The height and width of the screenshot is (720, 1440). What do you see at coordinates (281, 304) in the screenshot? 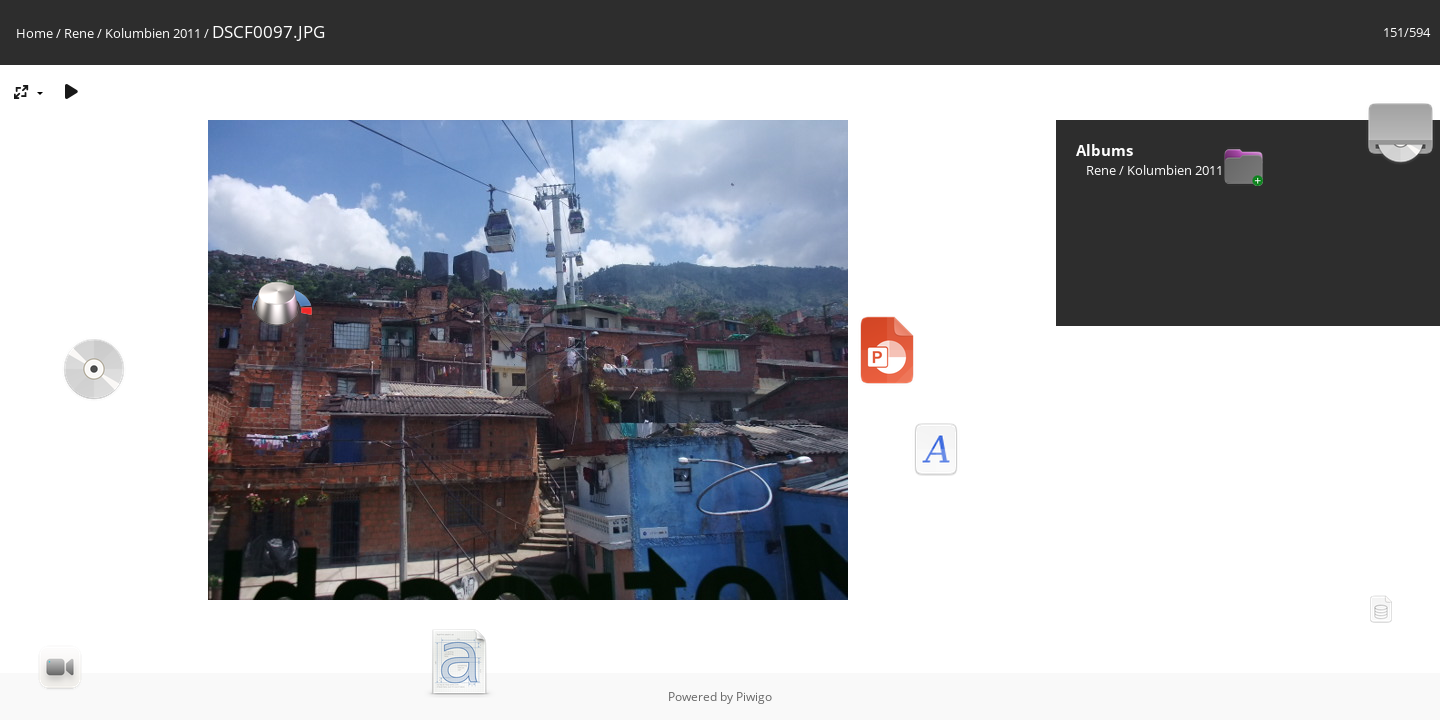
I see `adjust system audio volume` at bounding box center [281, 304].